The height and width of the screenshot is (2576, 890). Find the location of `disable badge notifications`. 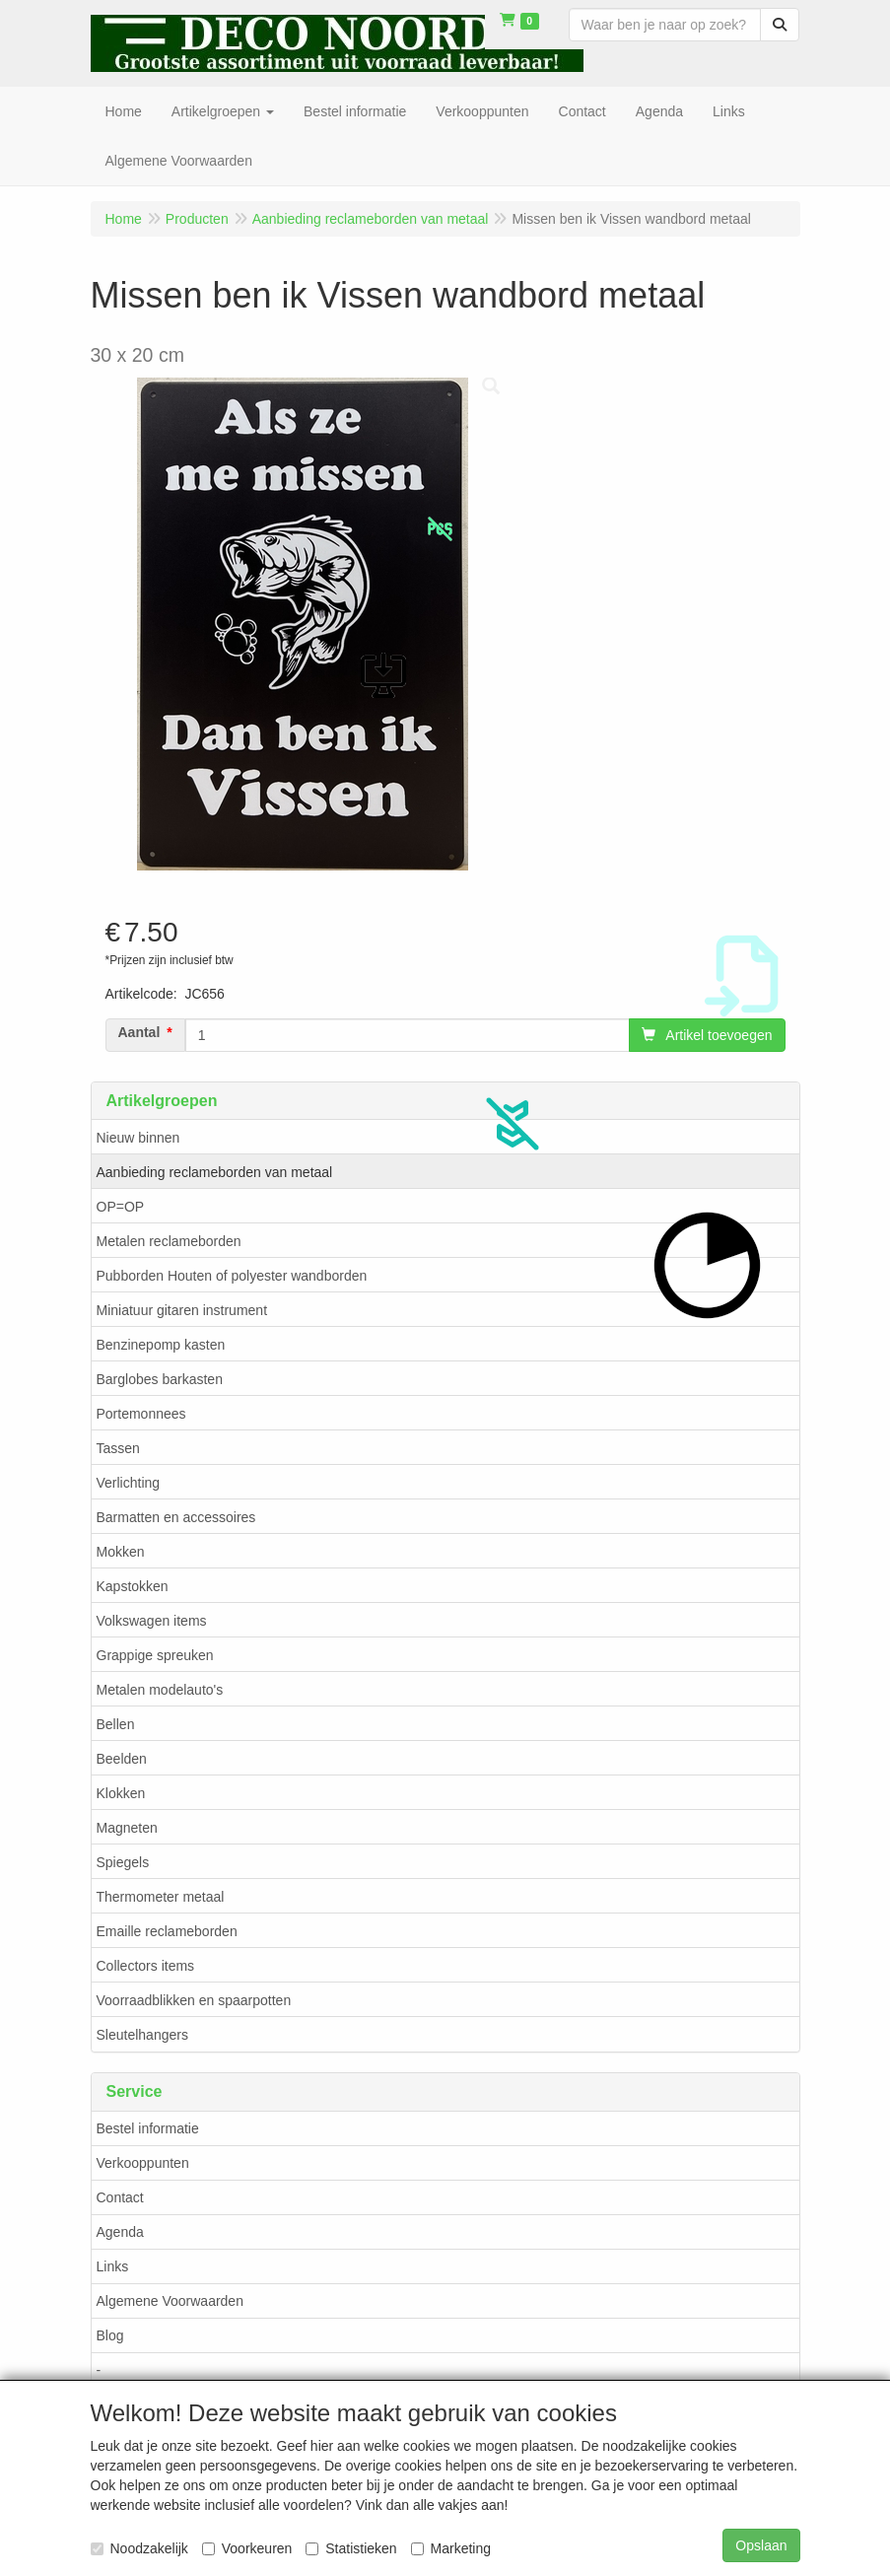

disable badge notifications is located at coordinates (513, 1124).